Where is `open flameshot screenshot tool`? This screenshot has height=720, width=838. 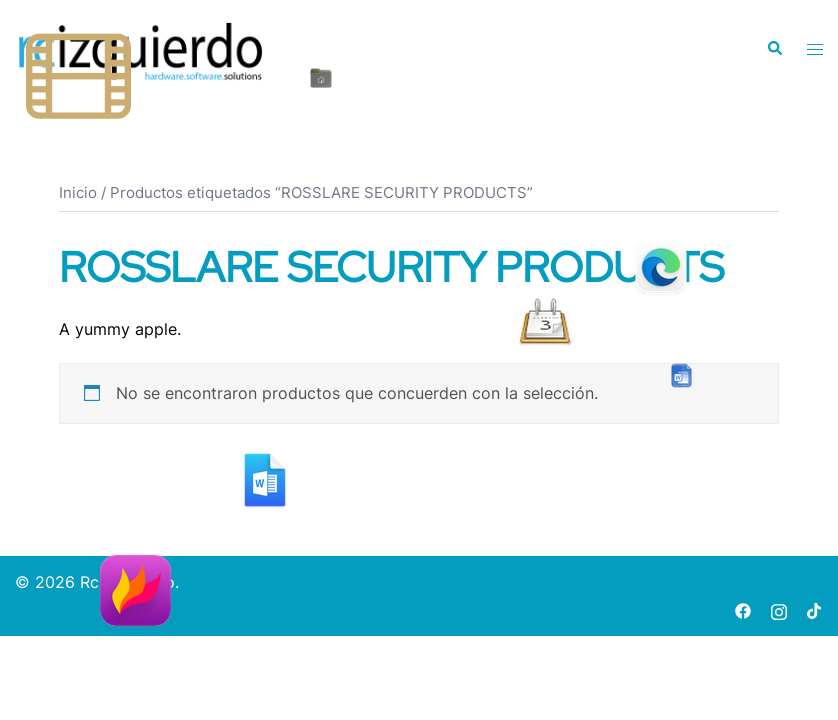 open flameshot screenshot tool is located at coordinates (135, 590).